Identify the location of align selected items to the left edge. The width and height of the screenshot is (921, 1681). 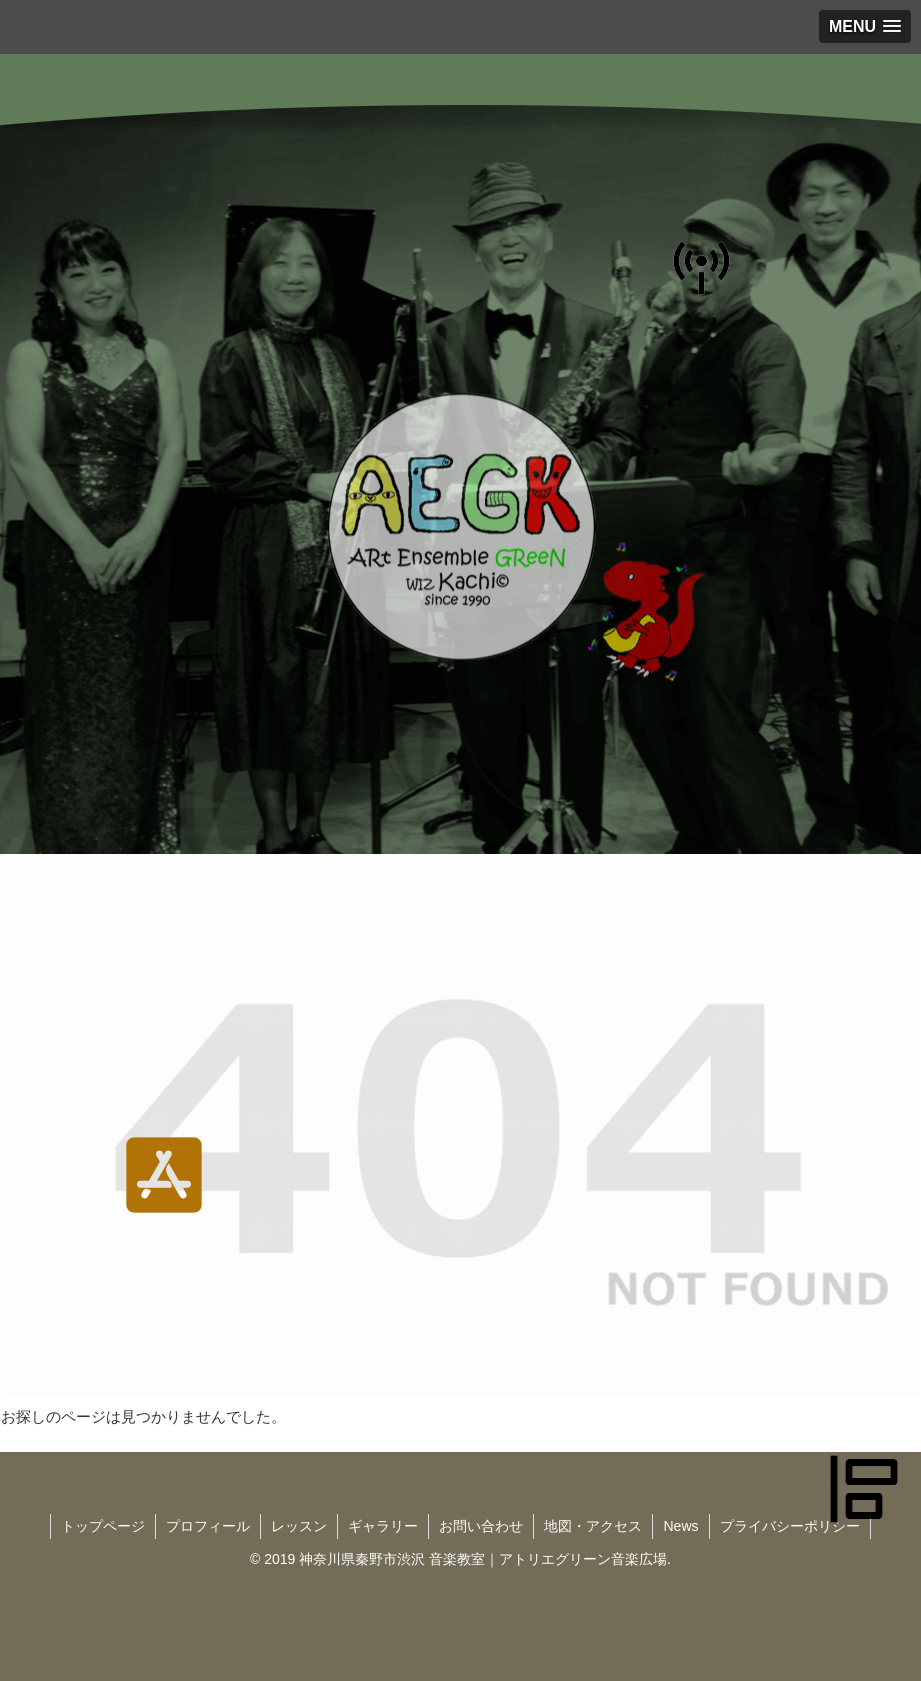
(864, 1489).